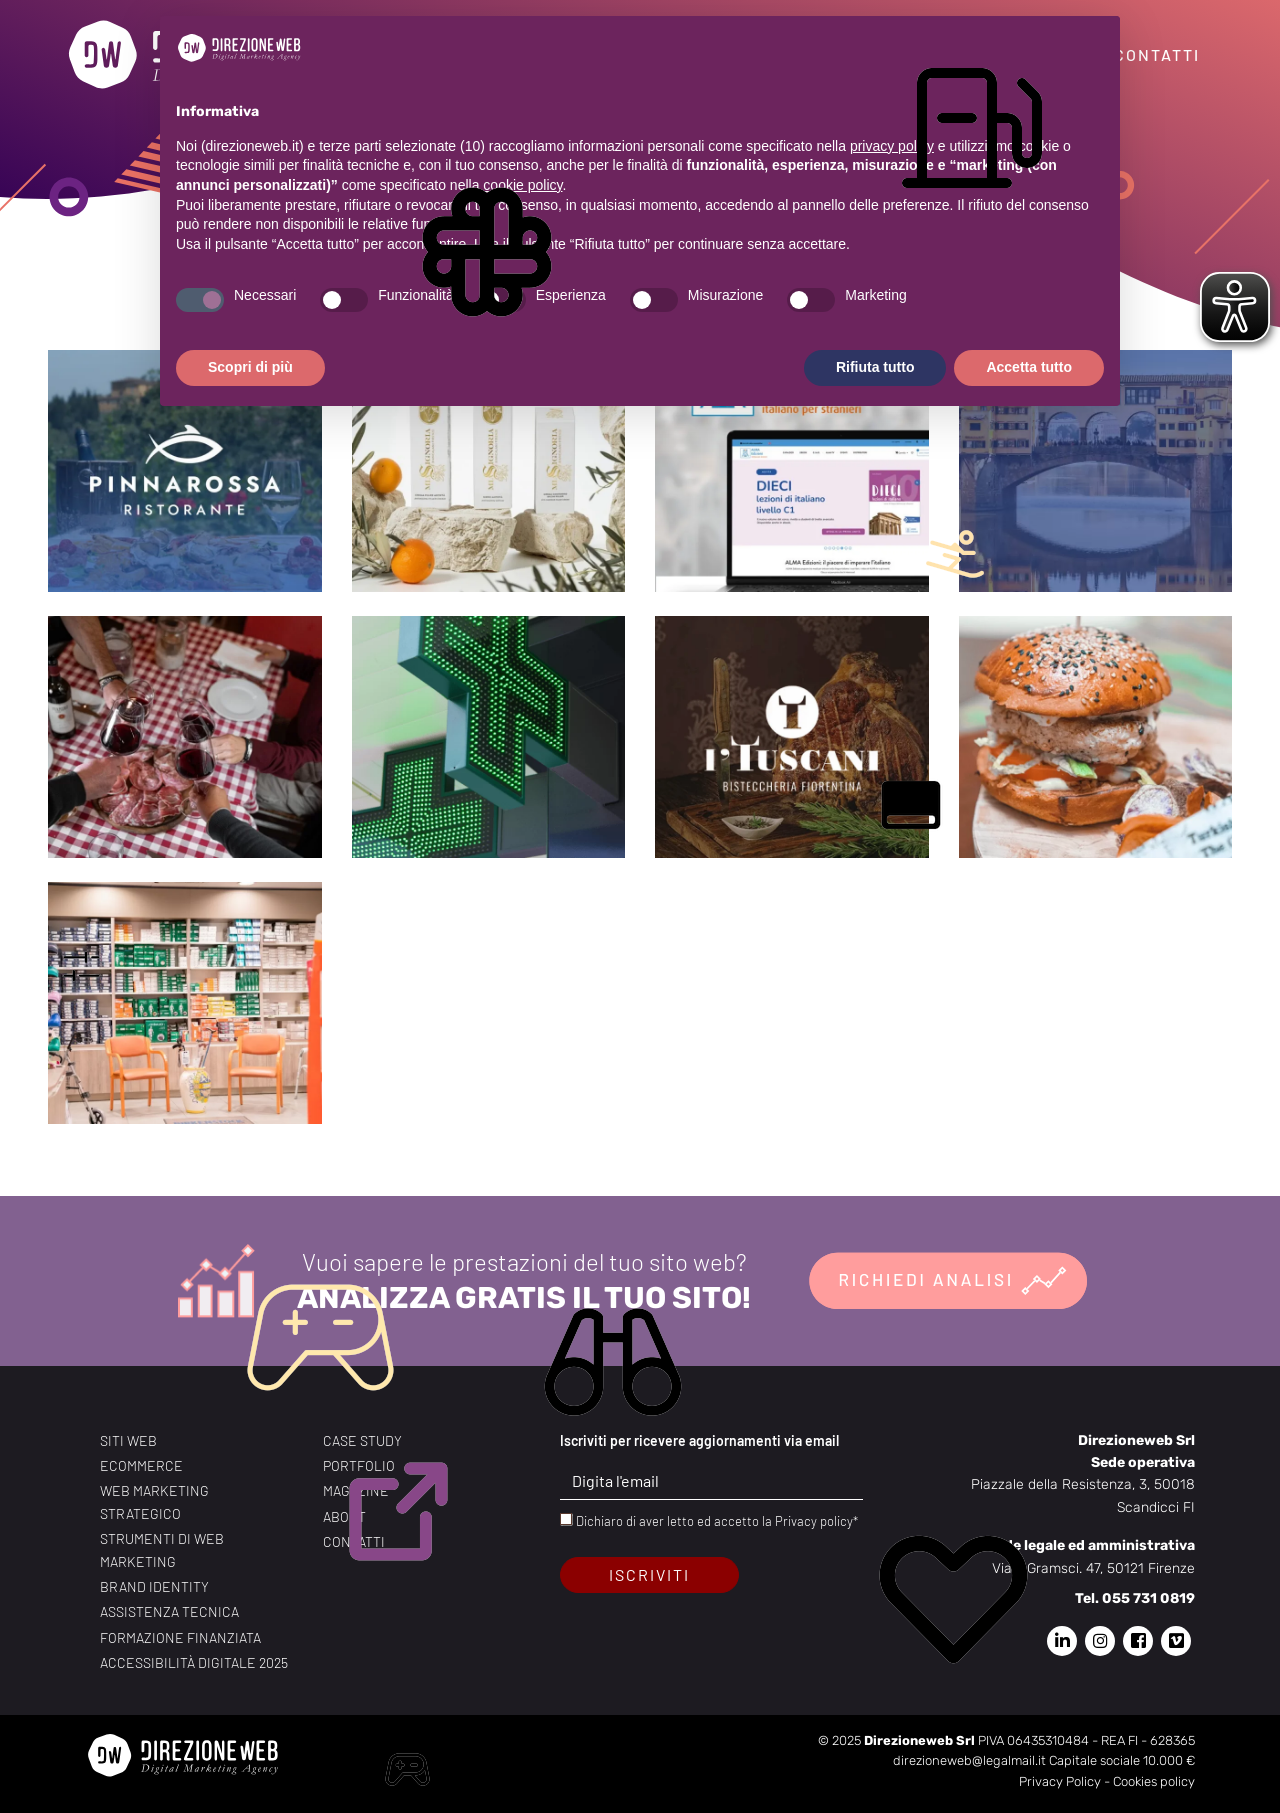  Describe the element at coordinates (613, 1362) in the screenshot. I see `search or explore content` at that location.